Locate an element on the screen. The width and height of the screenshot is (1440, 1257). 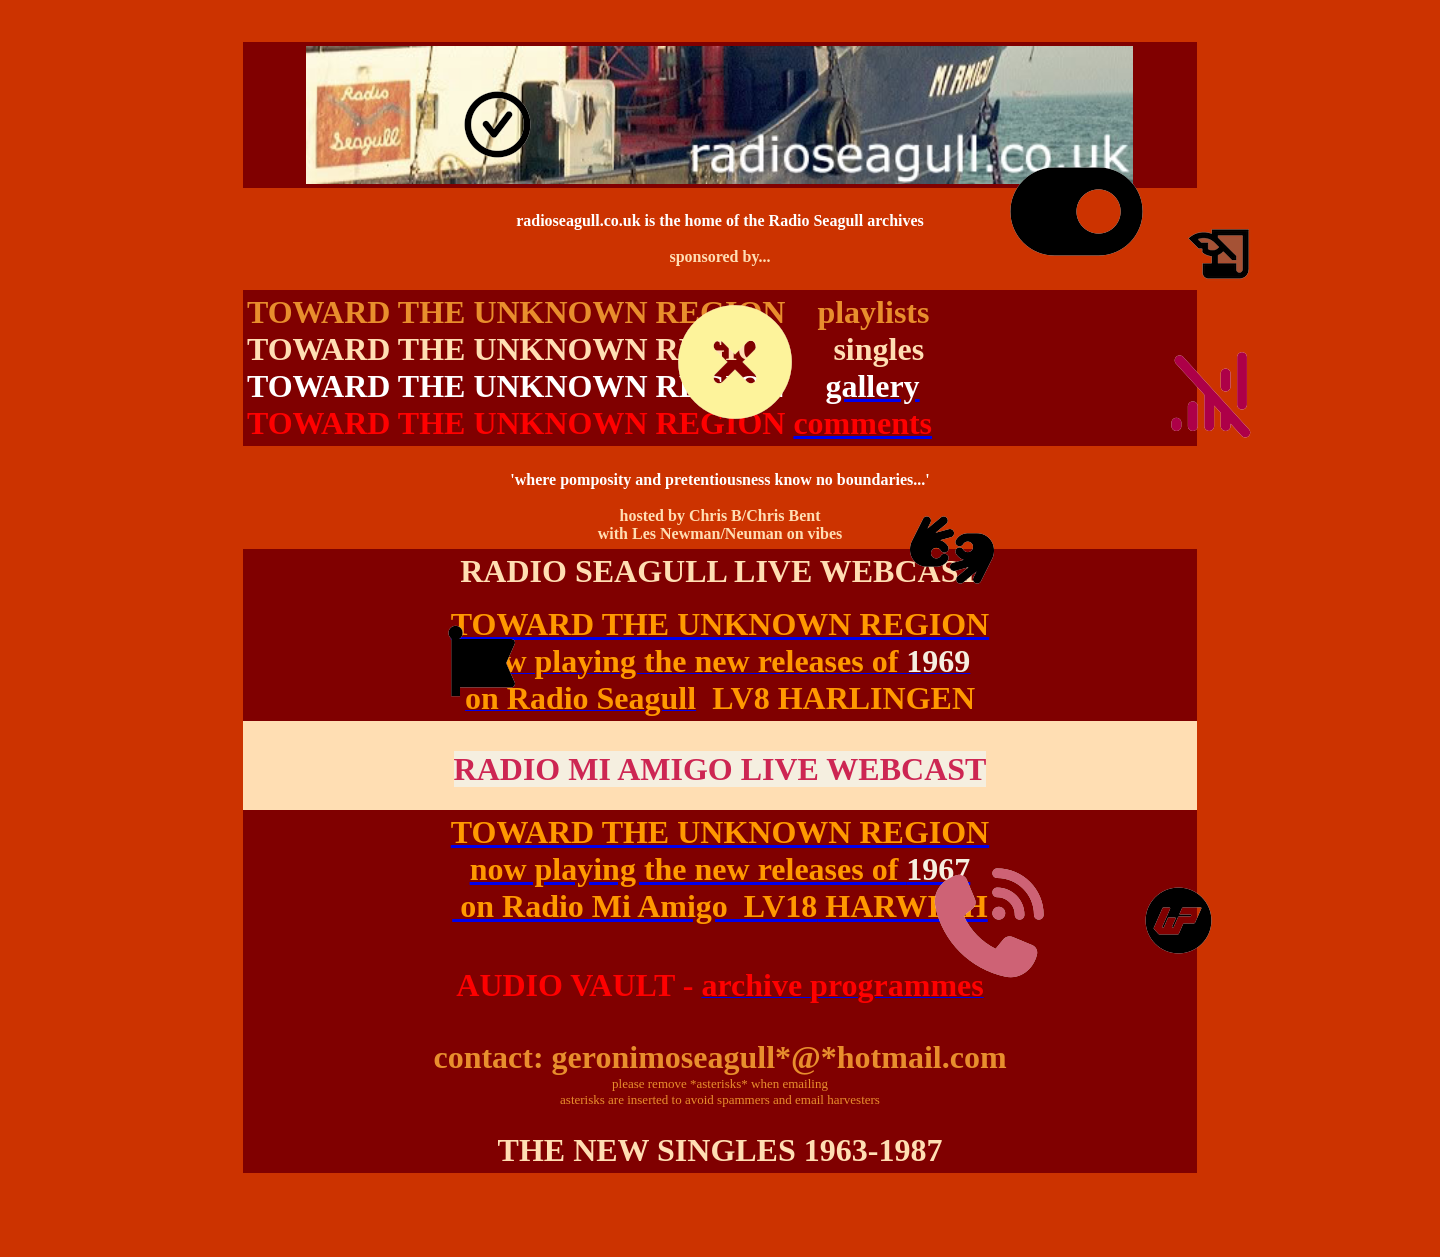
confirms a completed action or task is located at coordinates (497, 124).